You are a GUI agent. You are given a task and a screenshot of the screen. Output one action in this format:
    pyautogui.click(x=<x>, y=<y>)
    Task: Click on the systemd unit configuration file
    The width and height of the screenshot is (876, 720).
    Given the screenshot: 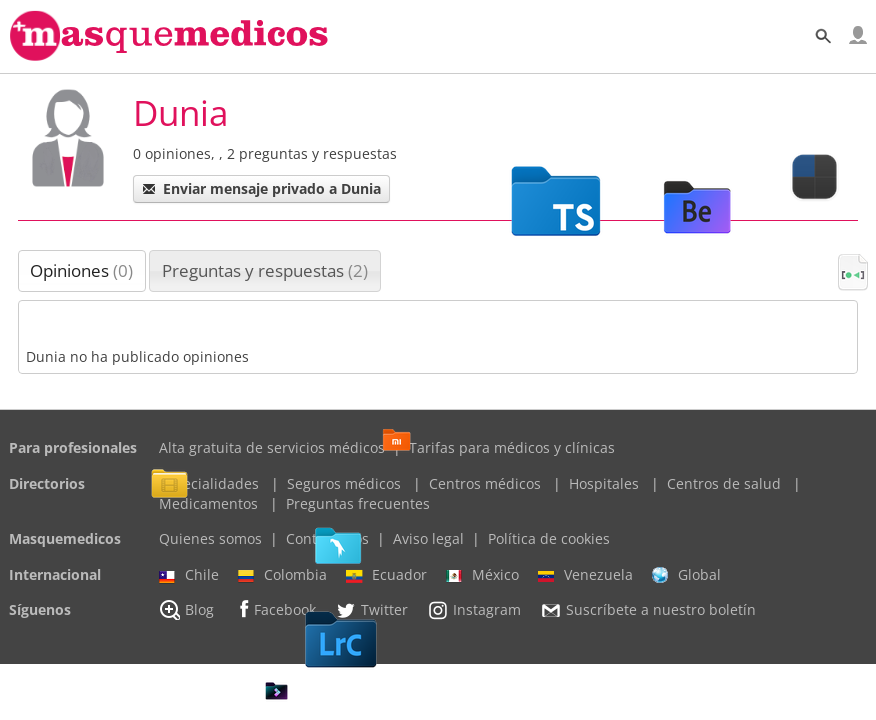 What is the action you would take?
    pyautogui.click(x=853, y=272)
    